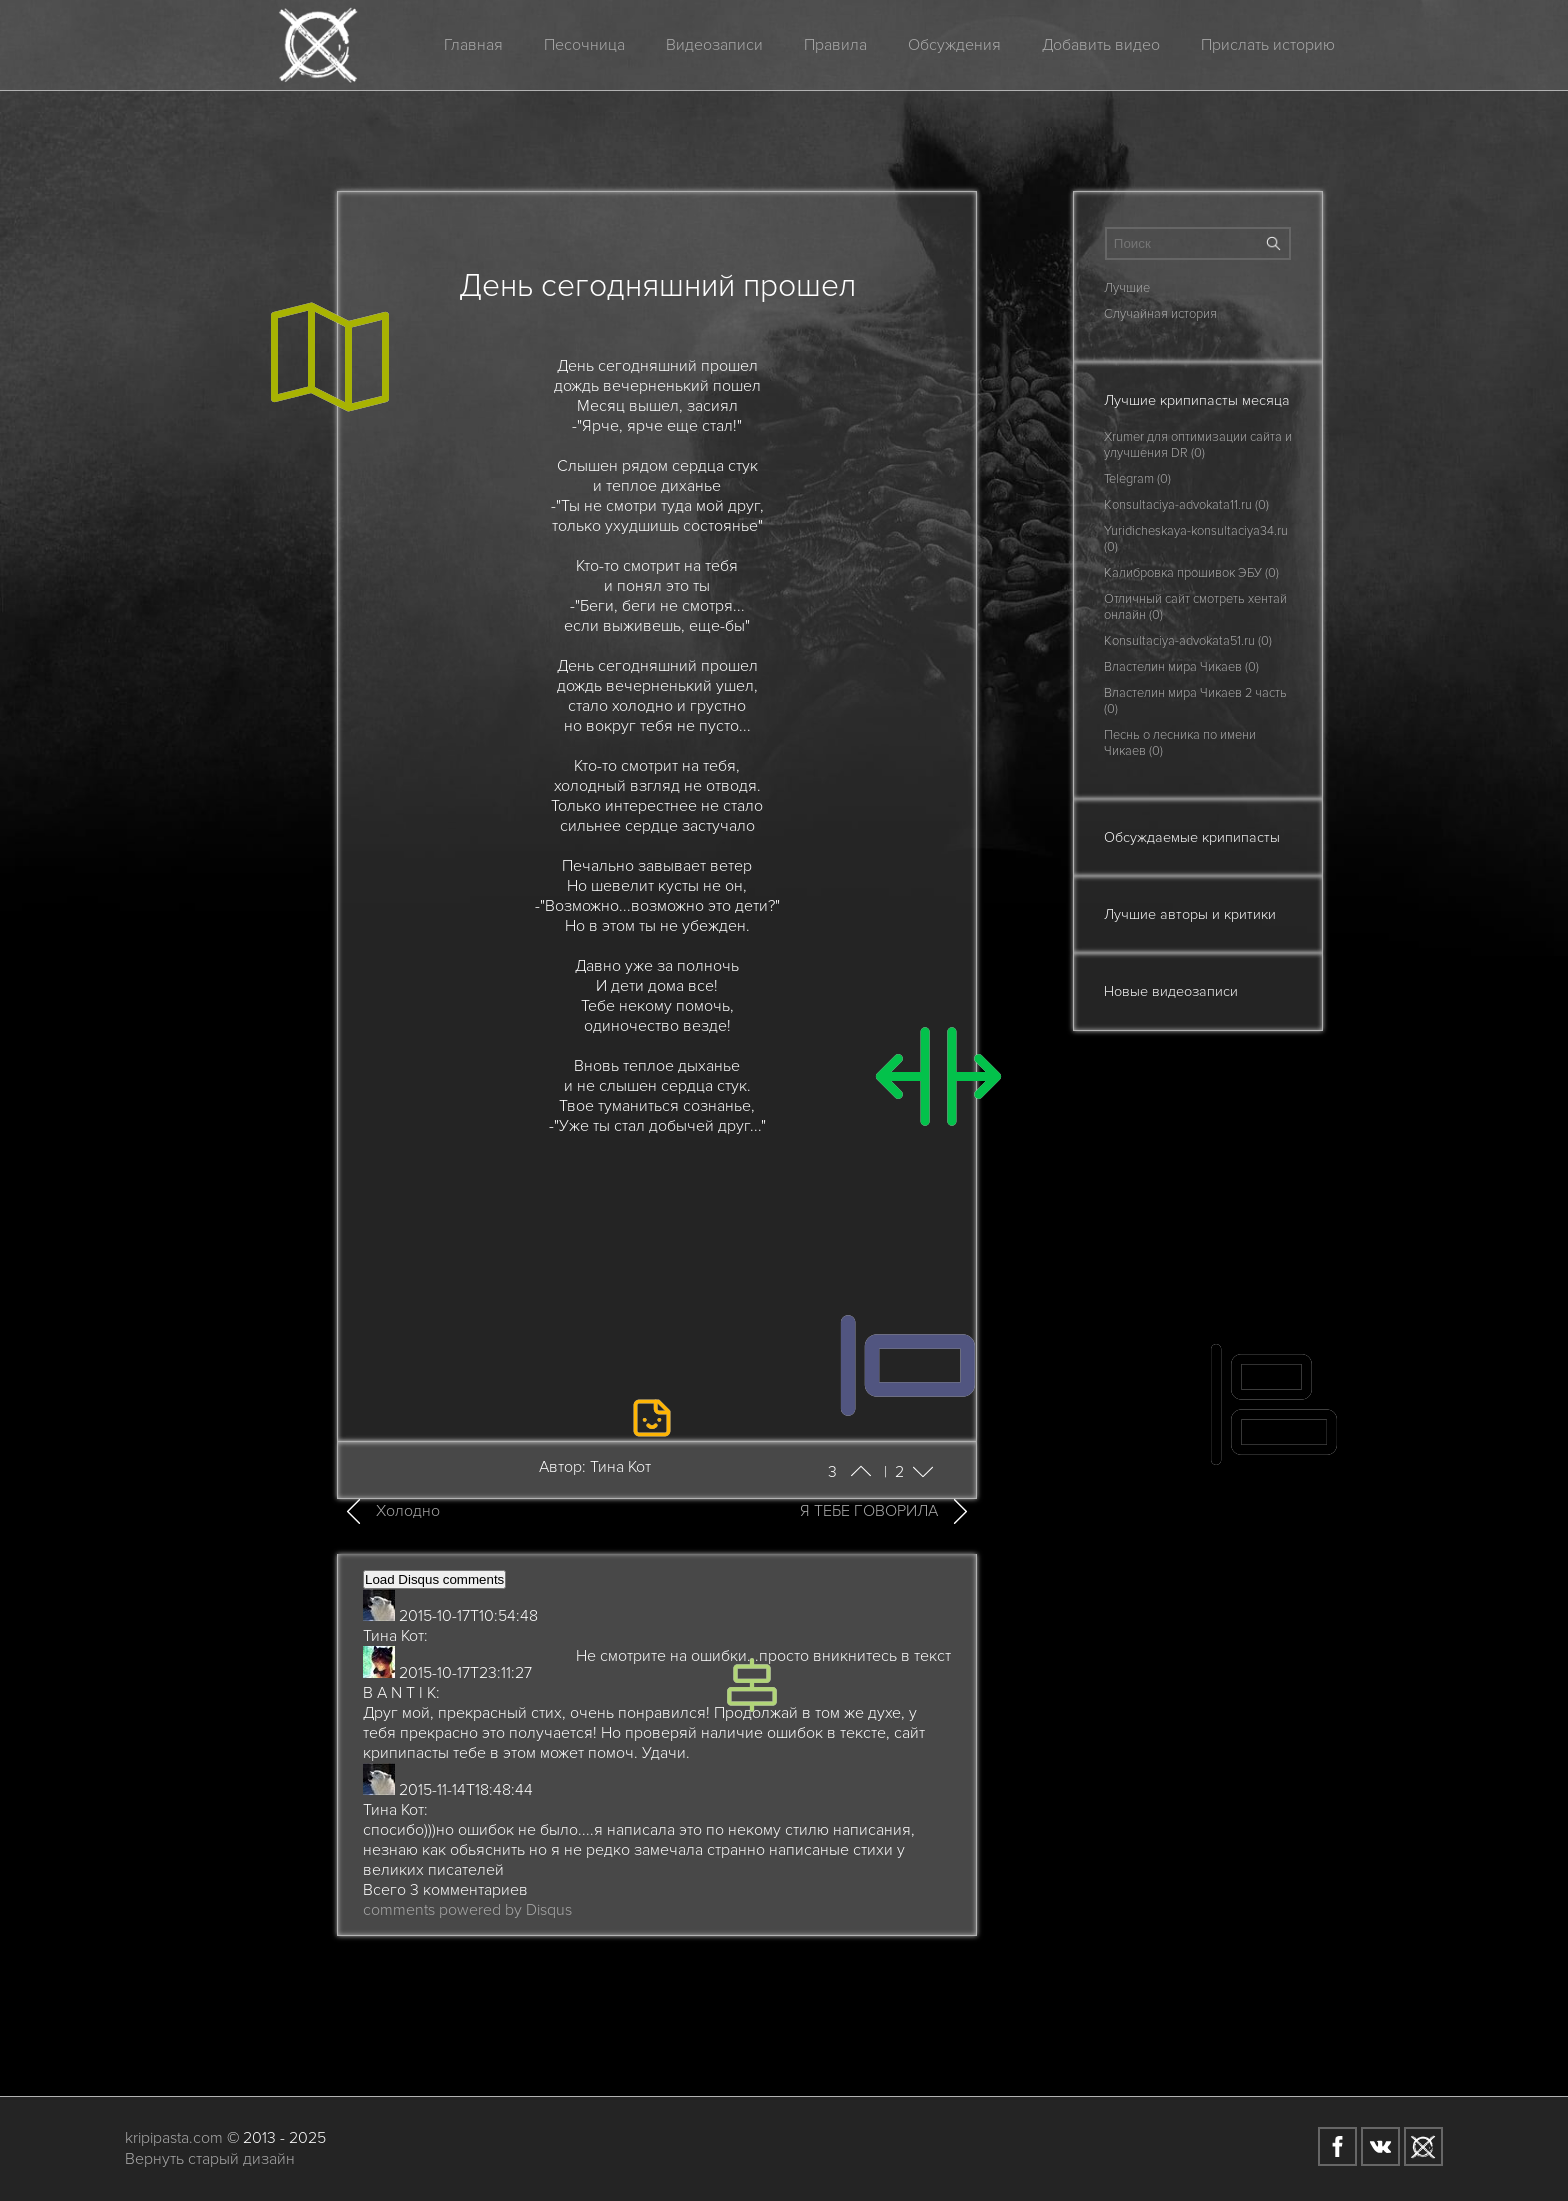 The width and height of the screenshot is (1568, 2201). I want to click on align text to the left, so click(1271, 1404).